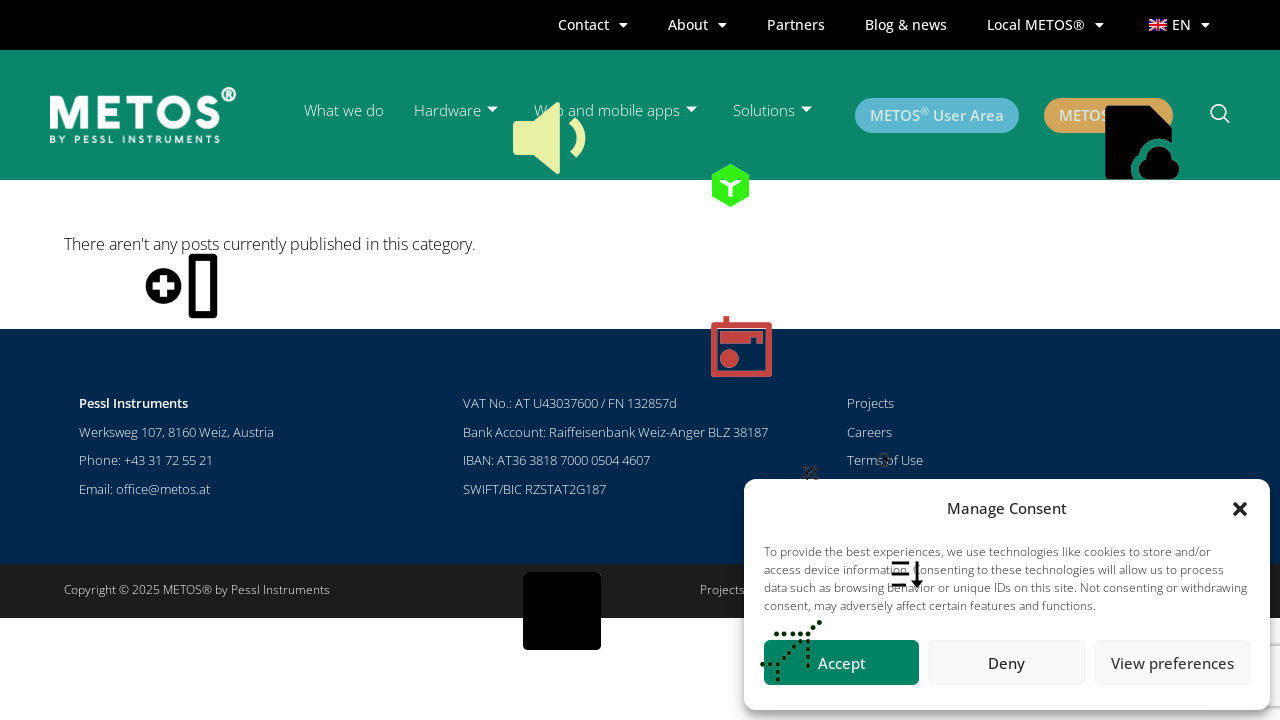 This screenshot has height=720, width=1280. Describe the element at coordinates (730, 185) in the screenshot. I see `Unity game engine logo` at that location.